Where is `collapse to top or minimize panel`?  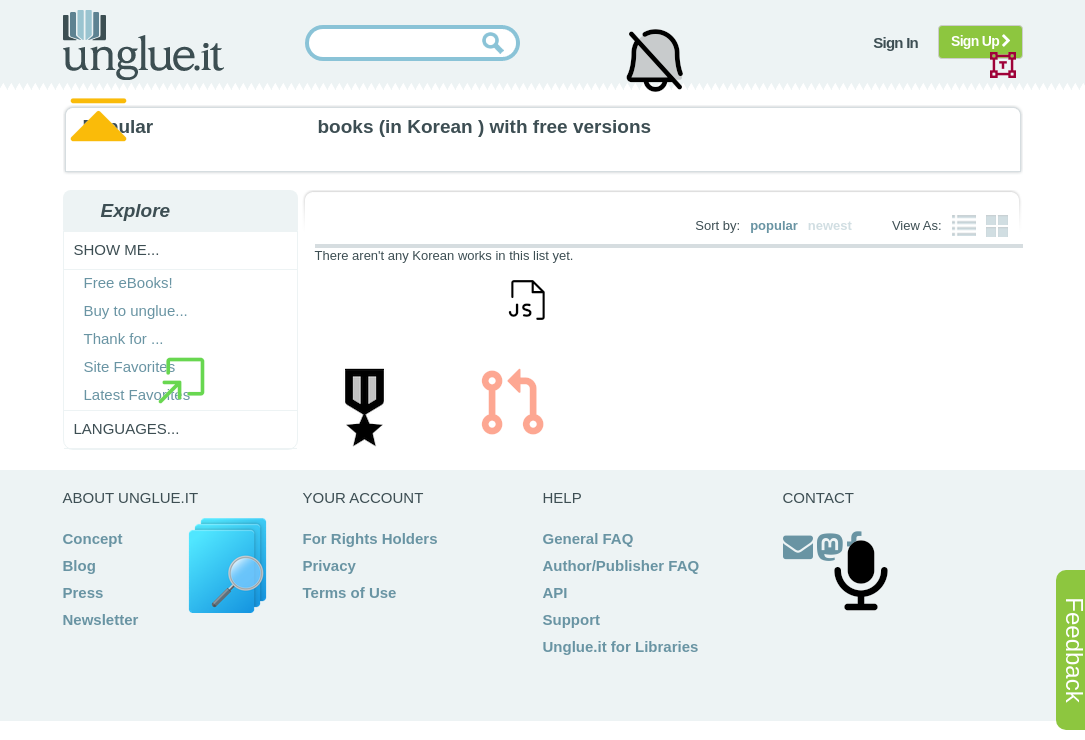 collapse to top or minimize panel is located at coordinates (98, 118).